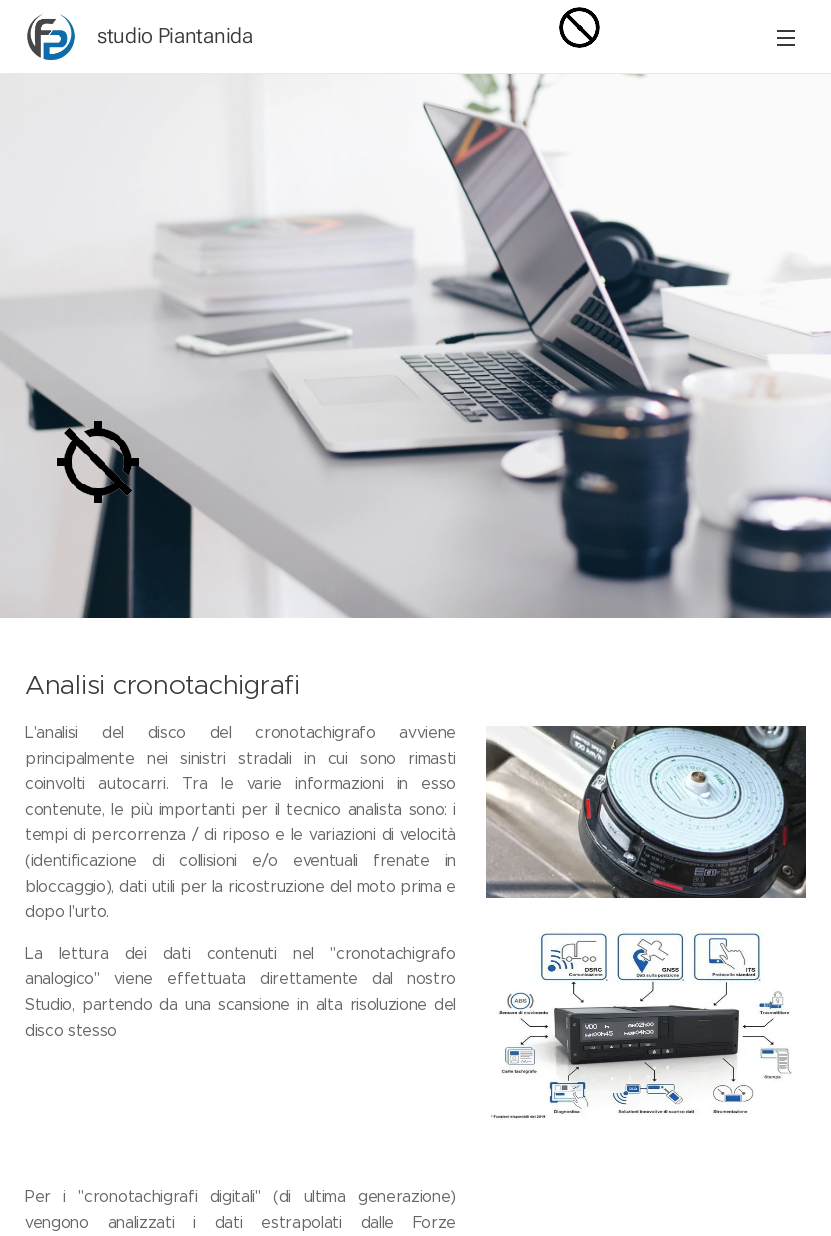  What do you see at coordinates (98, 462) in the screenshot?
I see `indicates GPS is turned off` at bounding box center [98, 462].